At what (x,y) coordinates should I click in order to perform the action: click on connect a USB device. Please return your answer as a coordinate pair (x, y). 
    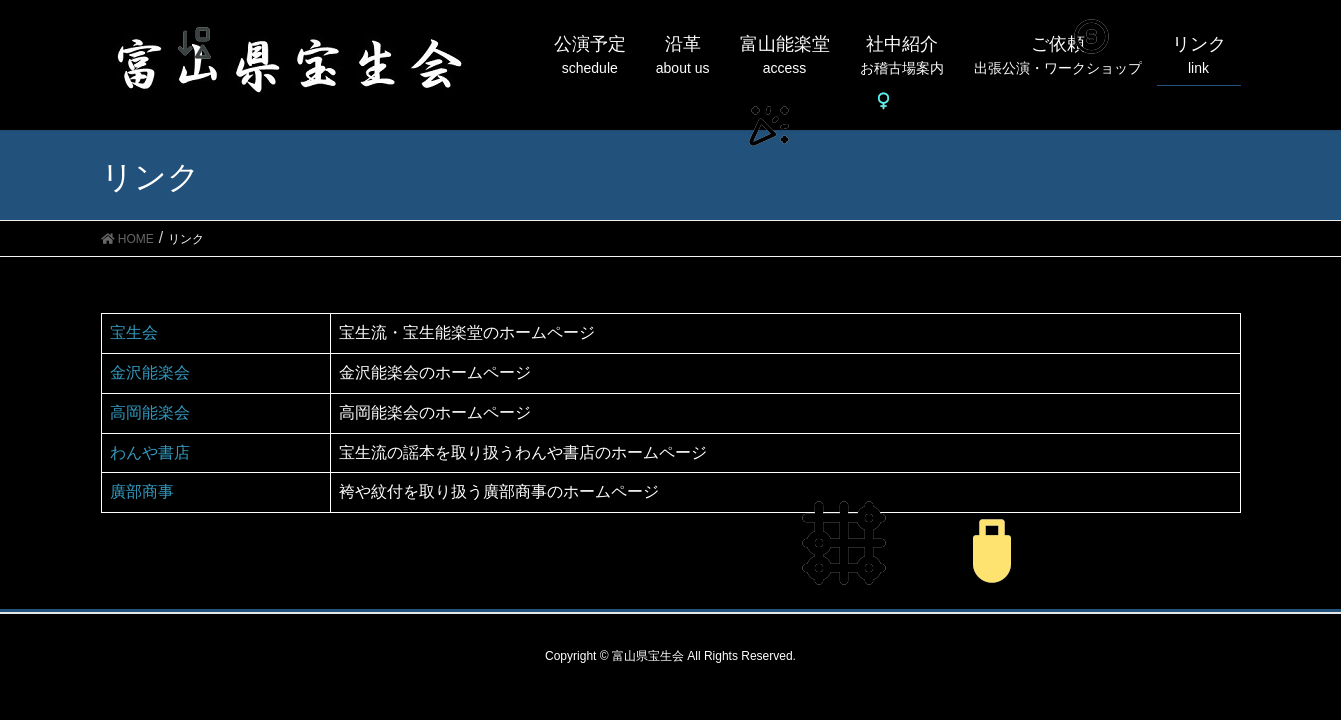
    Looking at the image, I should click on (992, 551).